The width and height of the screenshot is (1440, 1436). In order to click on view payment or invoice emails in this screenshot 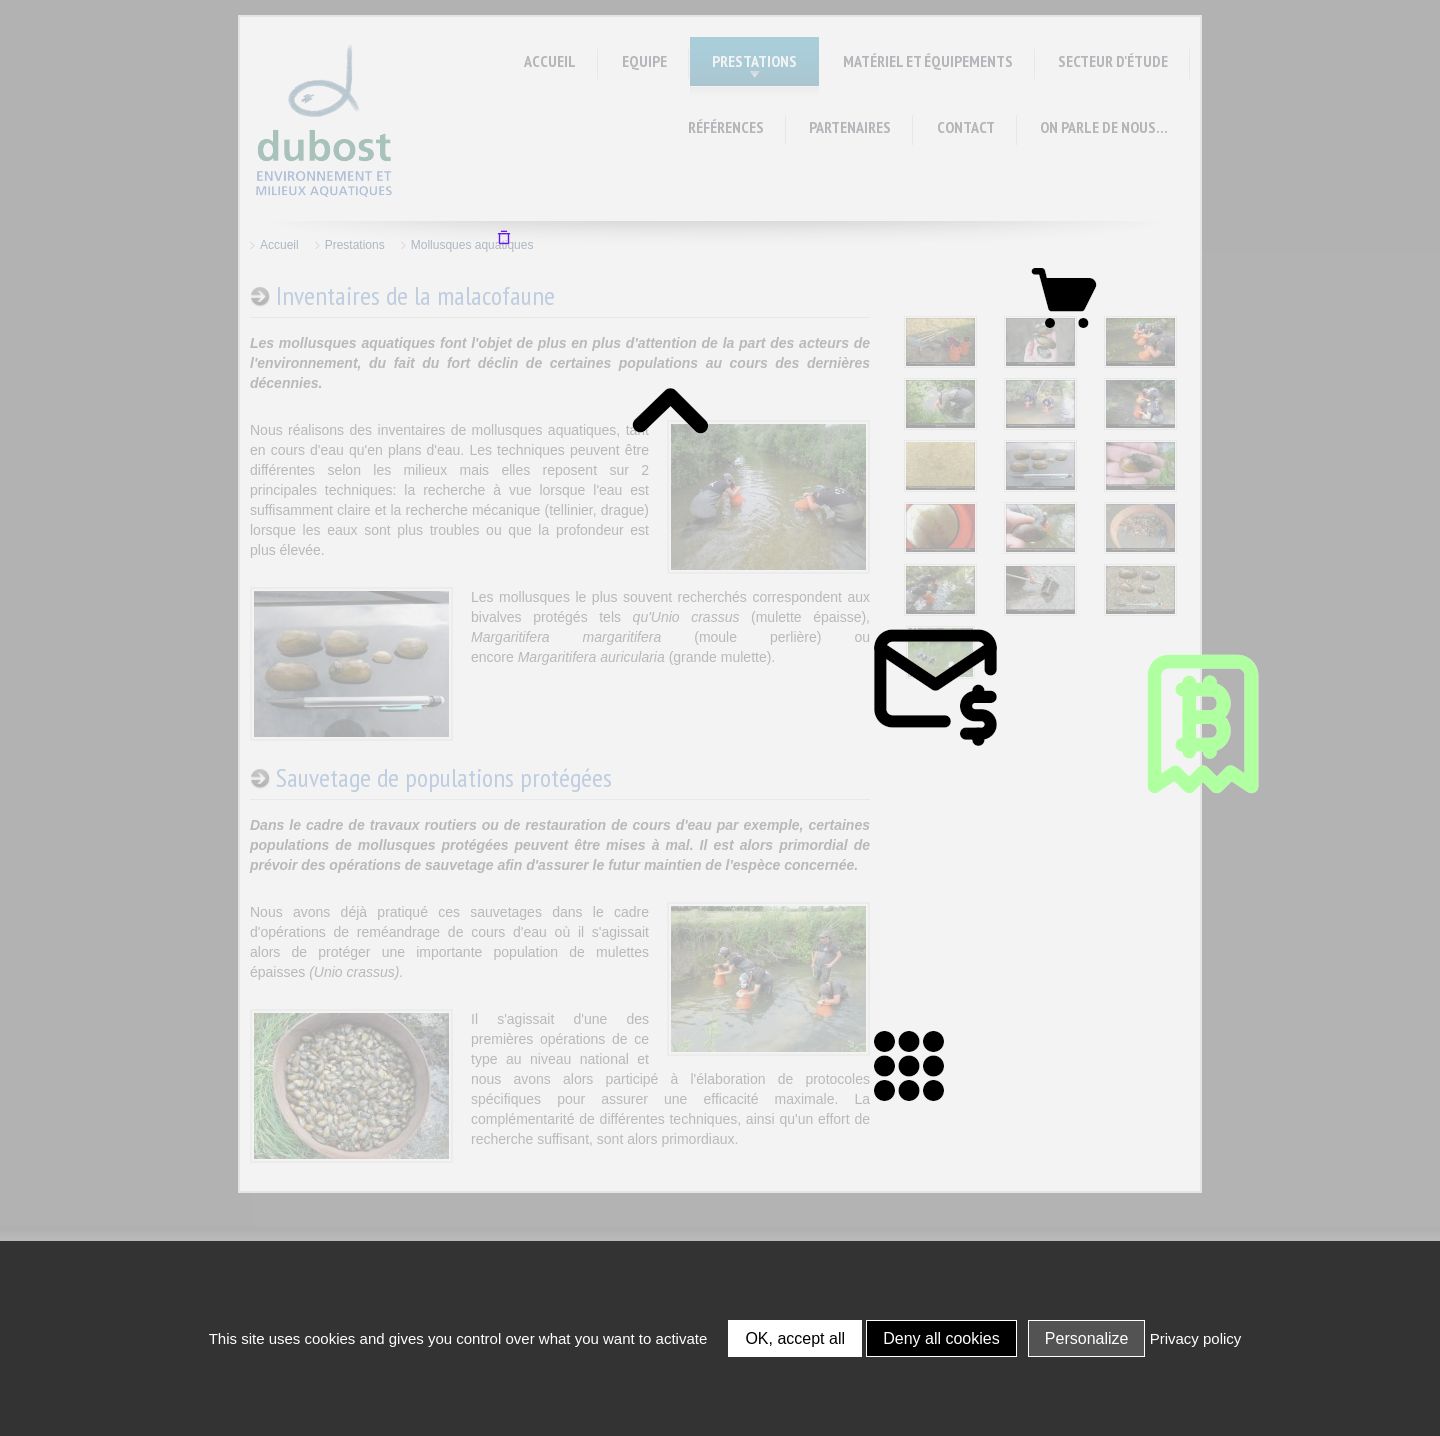, I will do `click(935, 678)`.